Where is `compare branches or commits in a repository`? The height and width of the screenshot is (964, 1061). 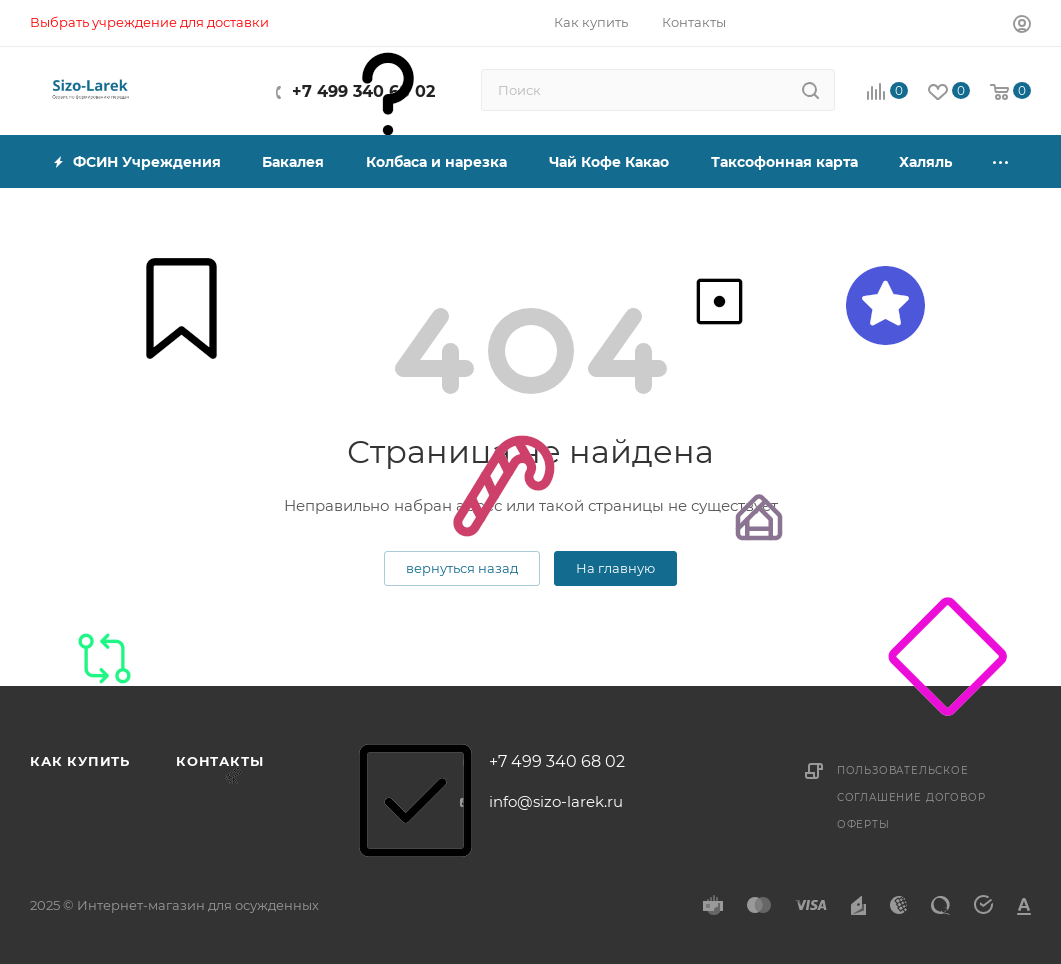 compare branches or commits in a repository is located at coordinates (104, 658).